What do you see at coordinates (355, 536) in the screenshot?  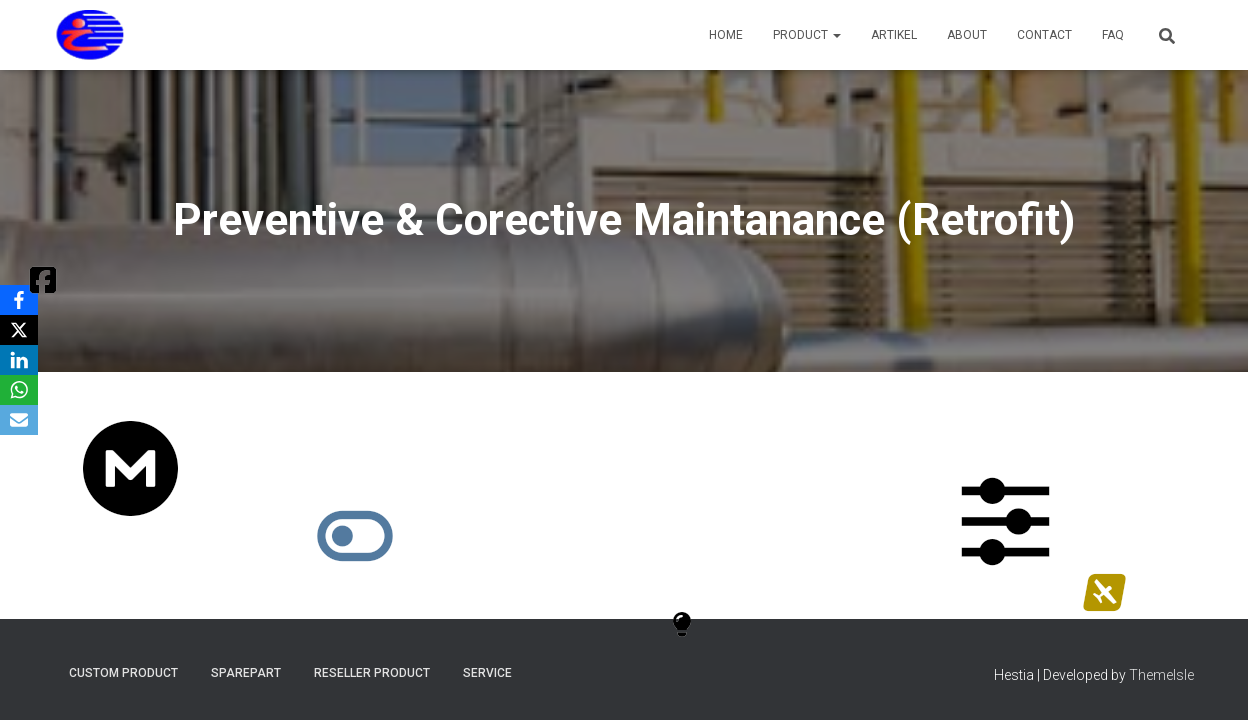 I see `toggle a setting off` at bounding box center [355, 536].